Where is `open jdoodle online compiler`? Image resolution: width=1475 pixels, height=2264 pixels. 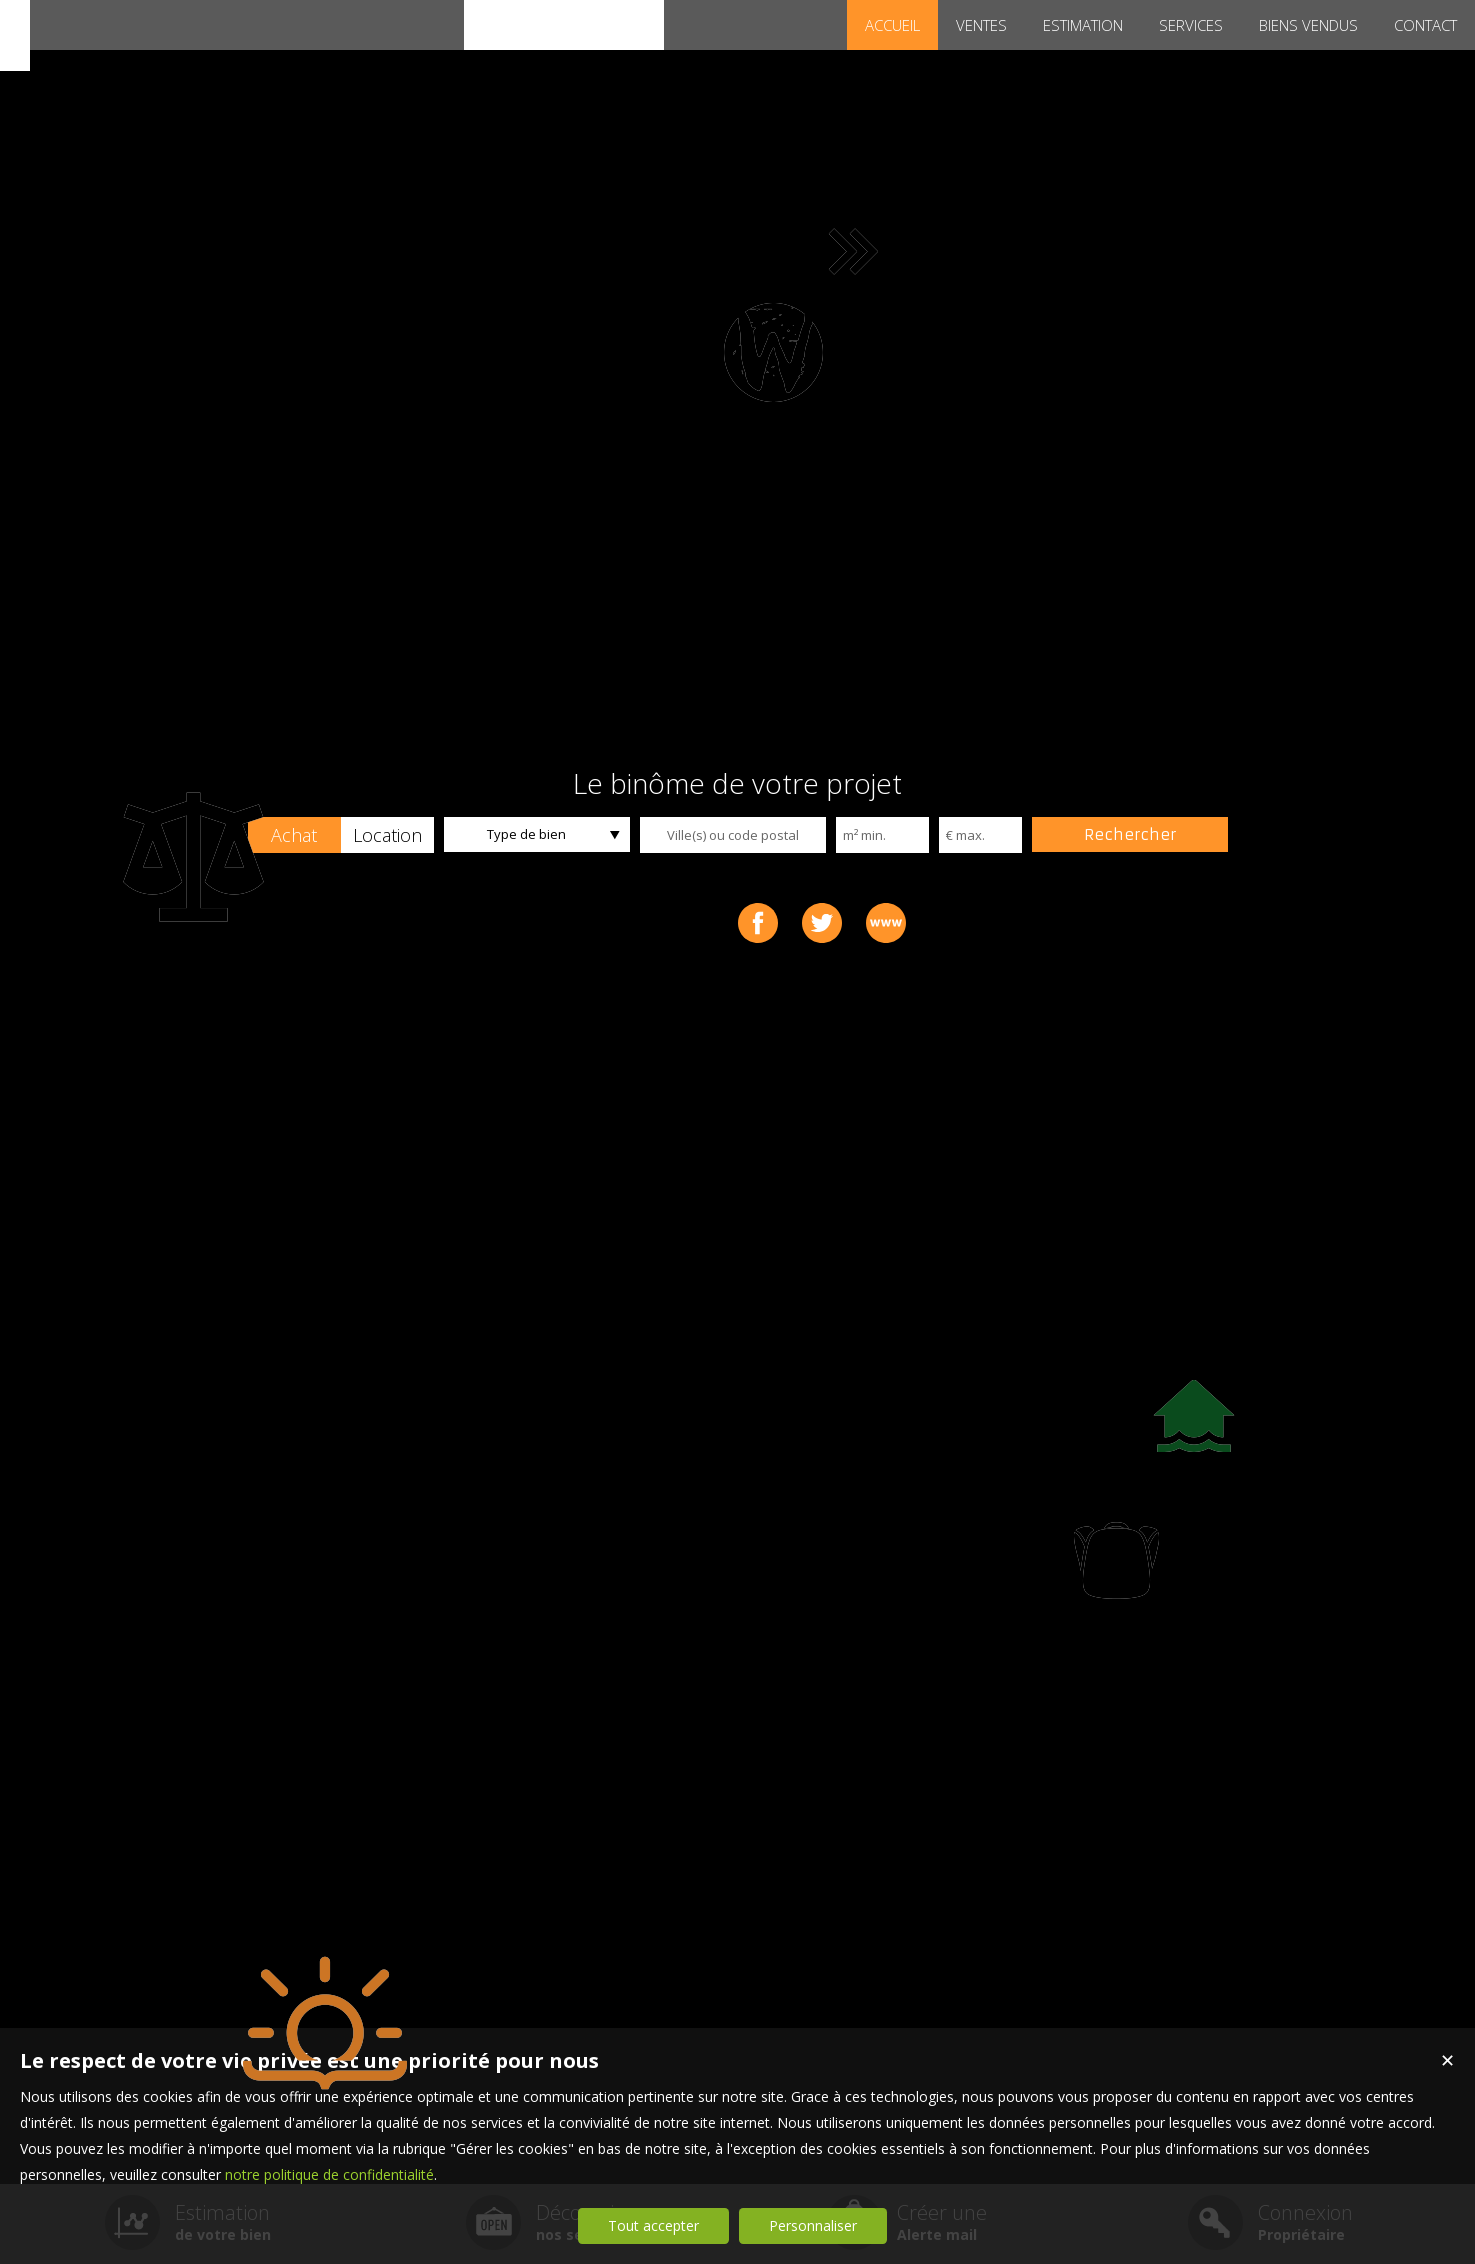
open jdoodle online compiler is located at coordinates (325, 2023).